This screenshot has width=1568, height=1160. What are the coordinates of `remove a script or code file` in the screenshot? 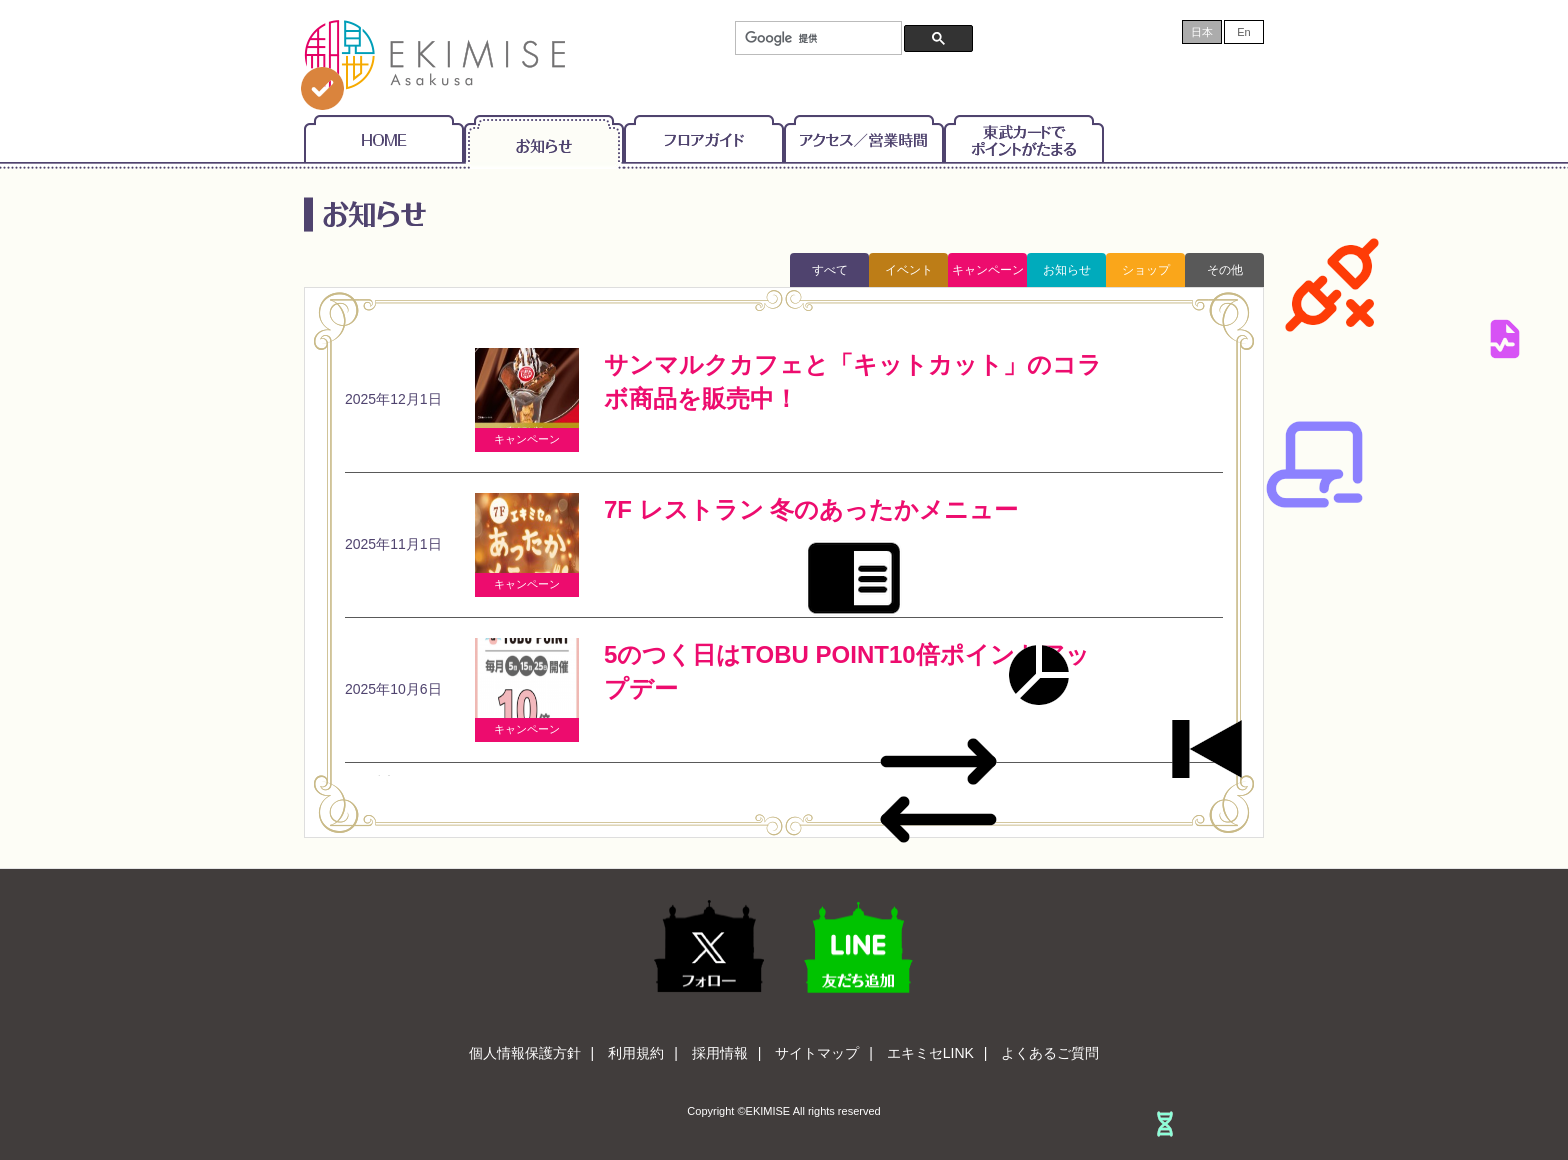 It's located at (1314, 464).